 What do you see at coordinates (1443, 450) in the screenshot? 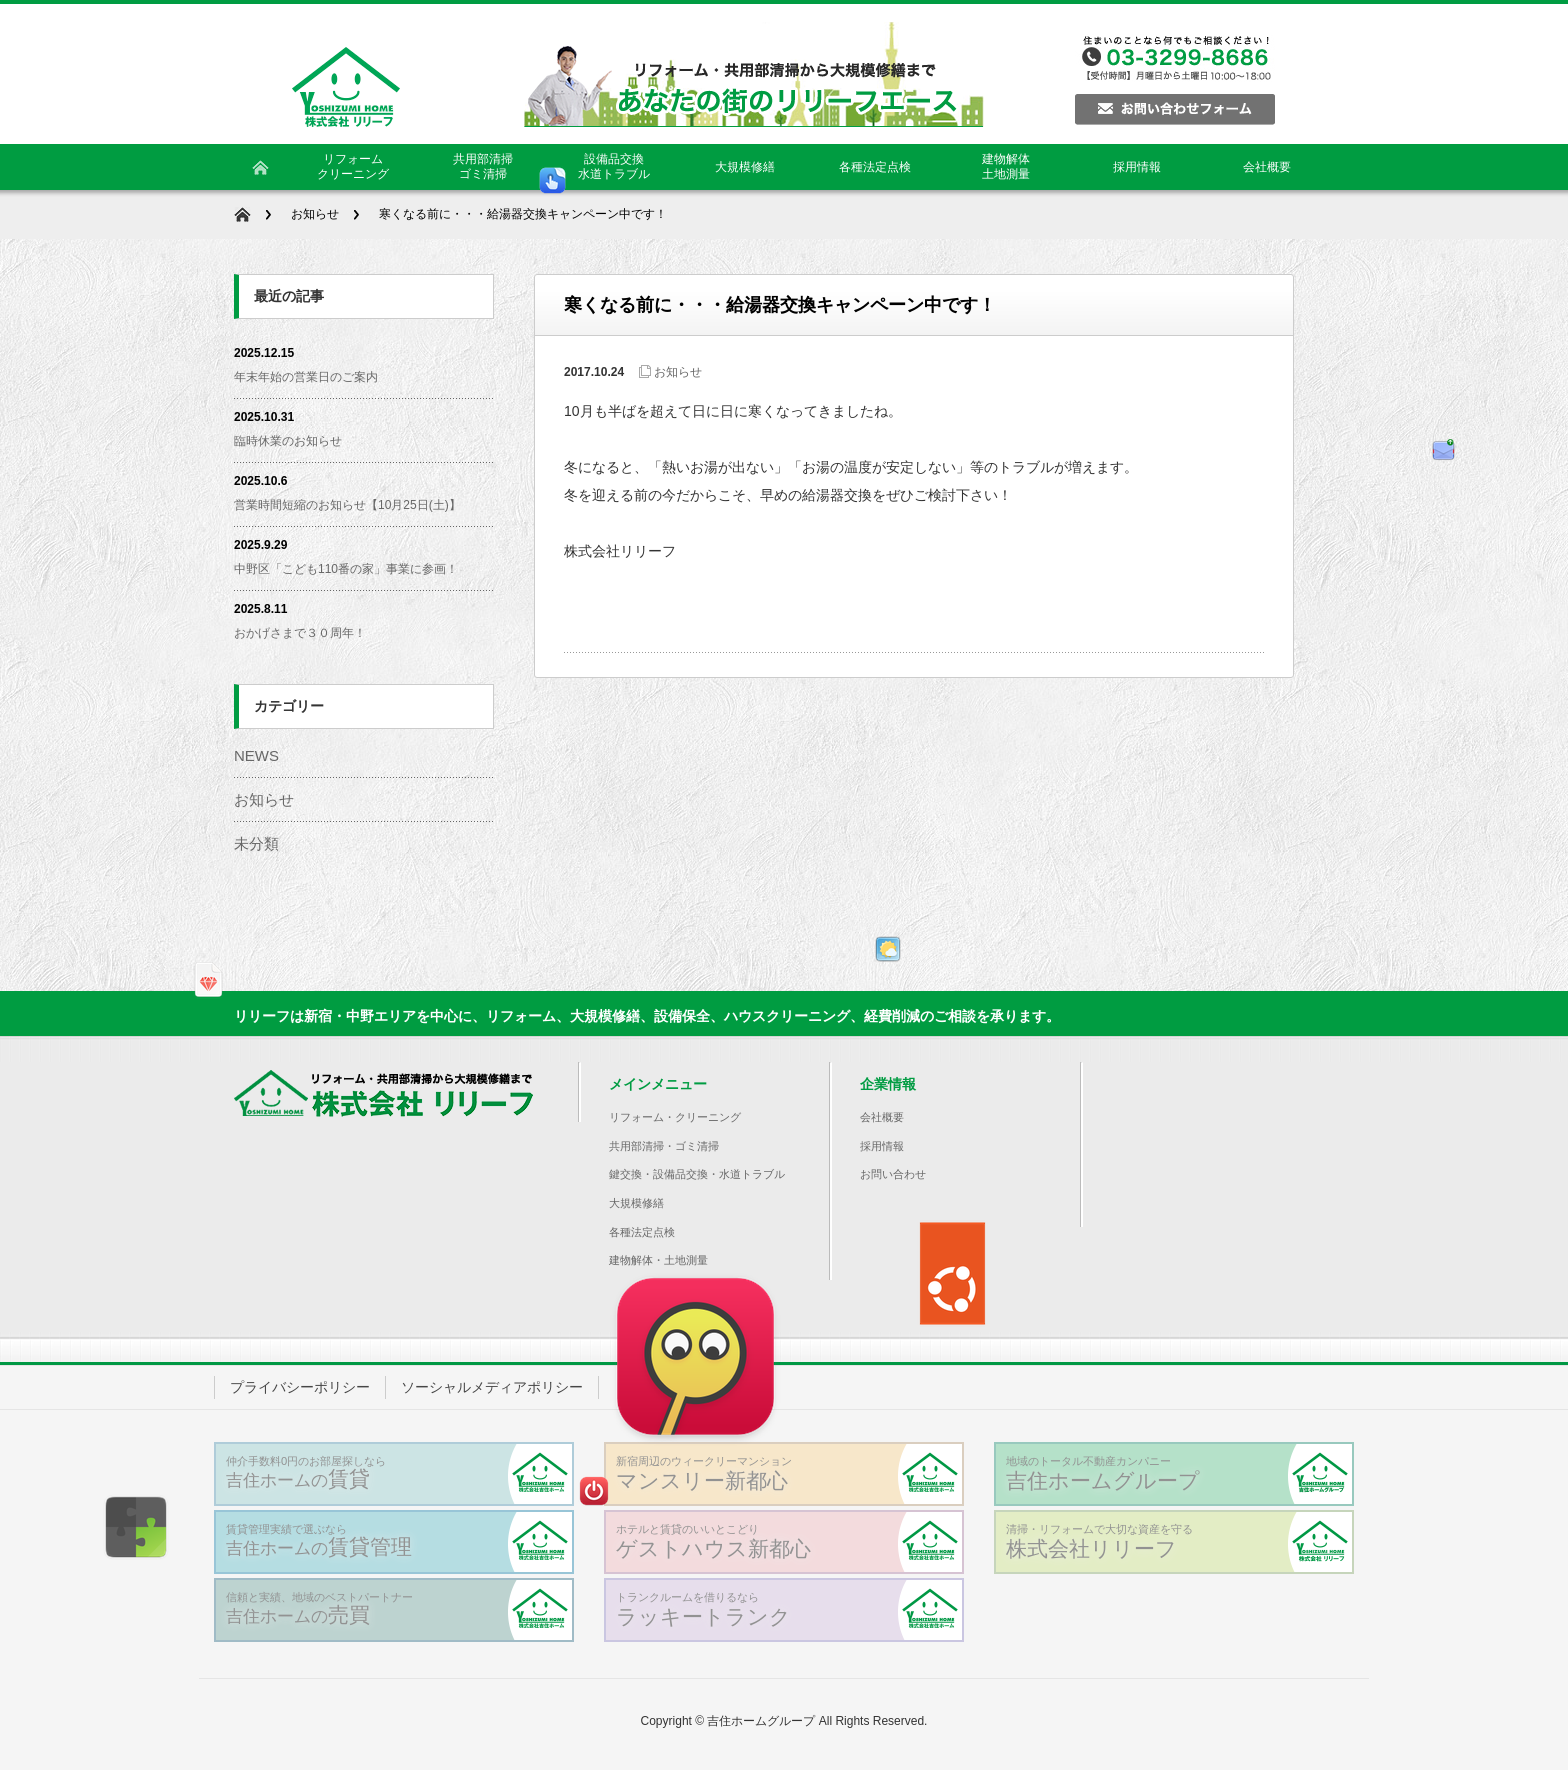
I see `message sent successfully` at bounding box center [1443, 450].